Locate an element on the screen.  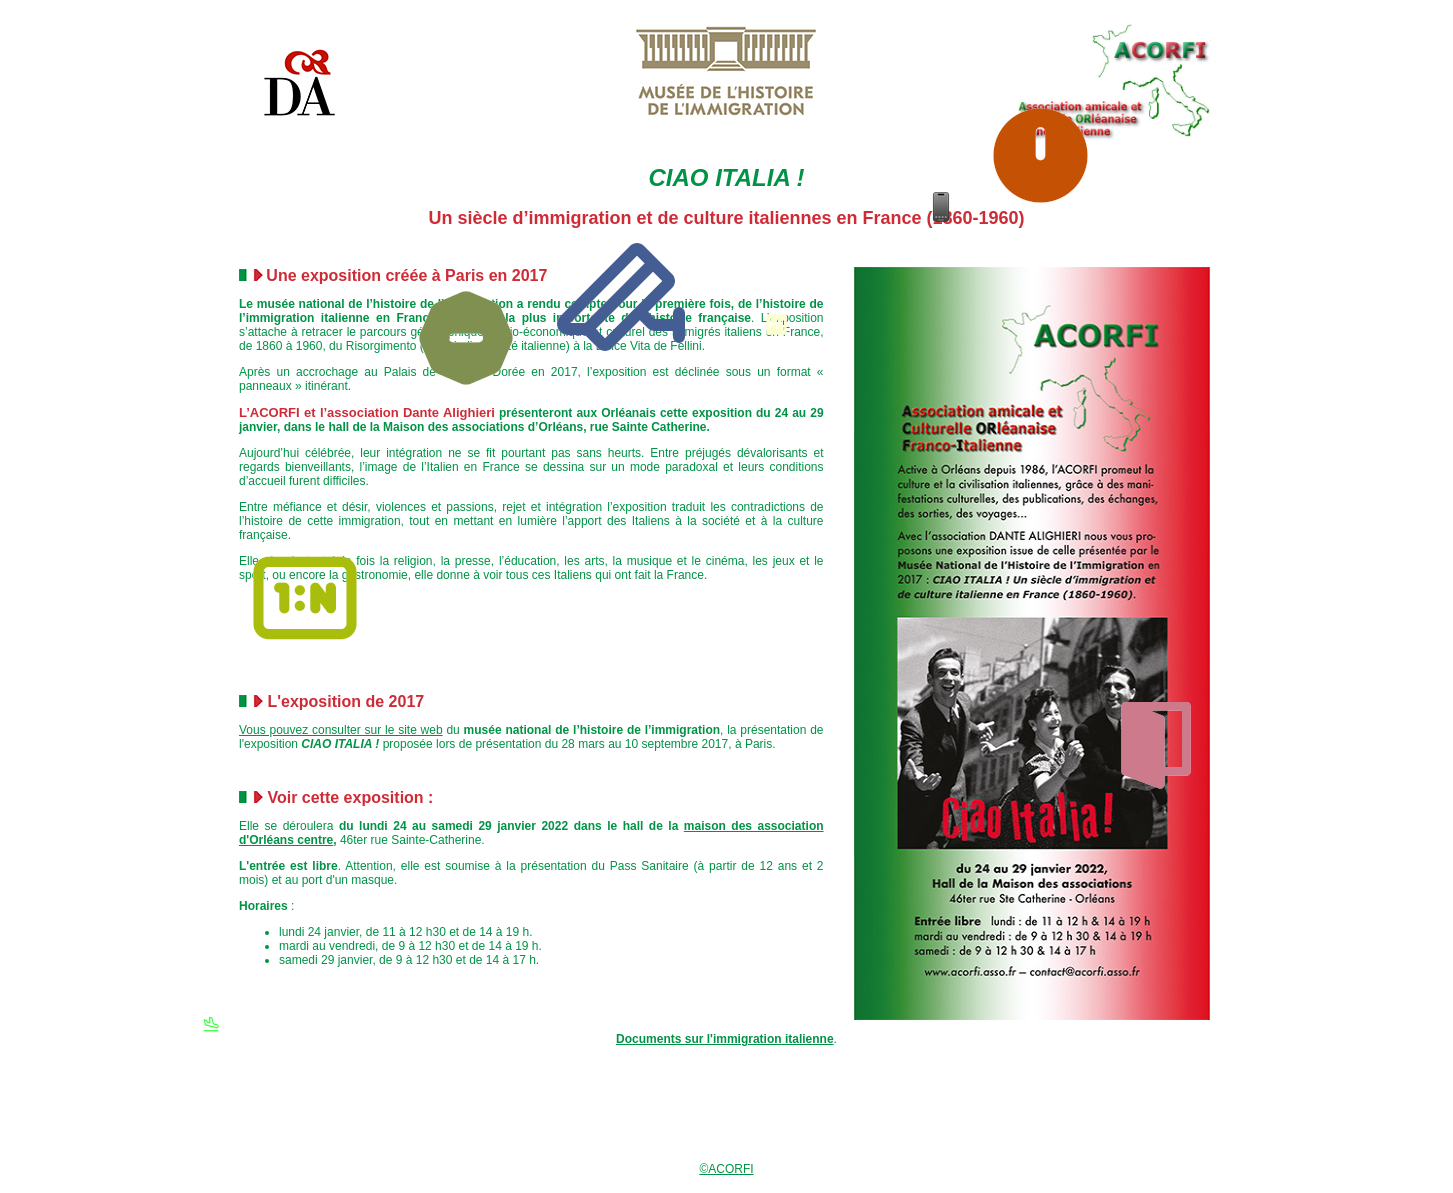
remove or delete an item is located at coordinates (466, 338).